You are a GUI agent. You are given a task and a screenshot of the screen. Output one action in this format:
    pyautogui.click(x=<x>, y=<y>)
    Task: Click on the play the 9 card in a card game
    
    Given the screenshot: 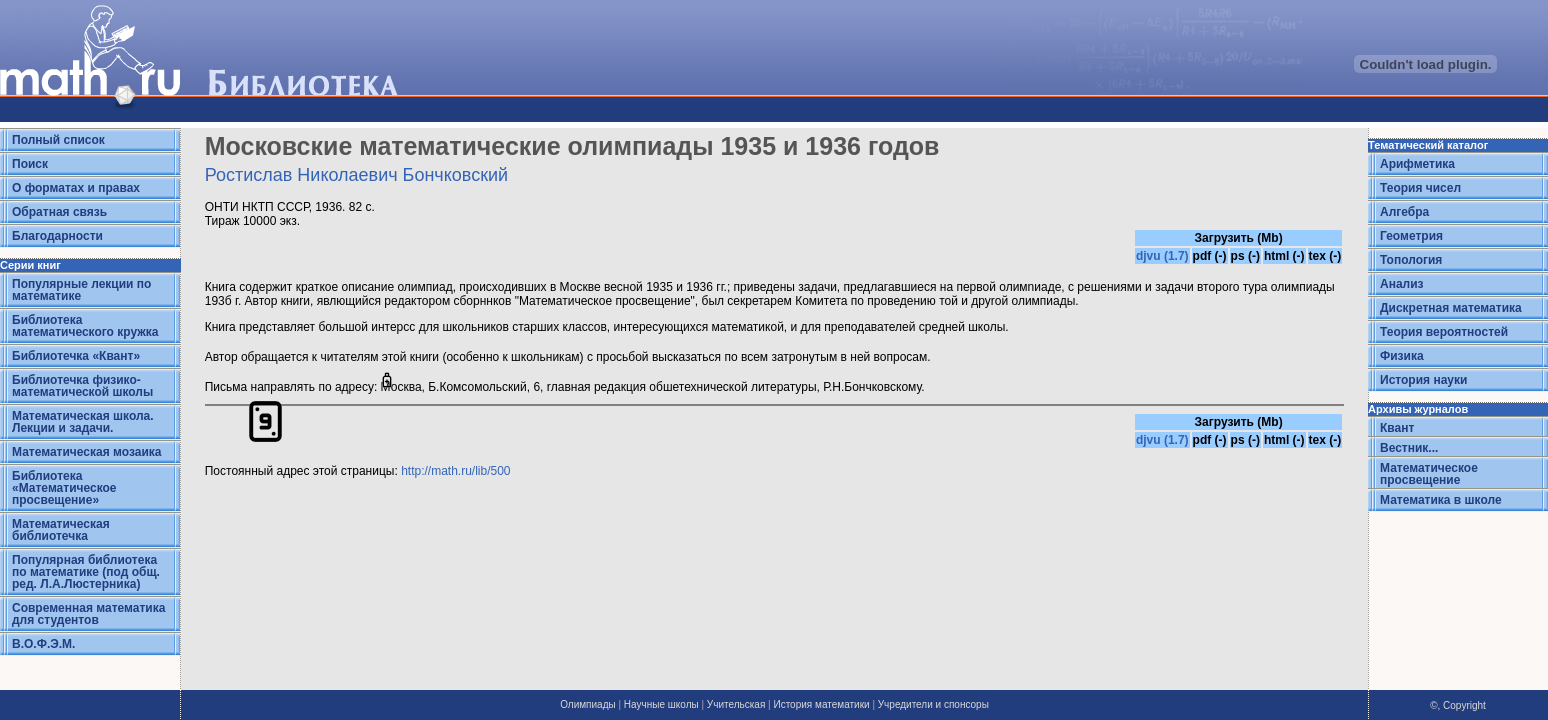 What is the action you would take?
    pyautogui.click(x=265, y=421)
    